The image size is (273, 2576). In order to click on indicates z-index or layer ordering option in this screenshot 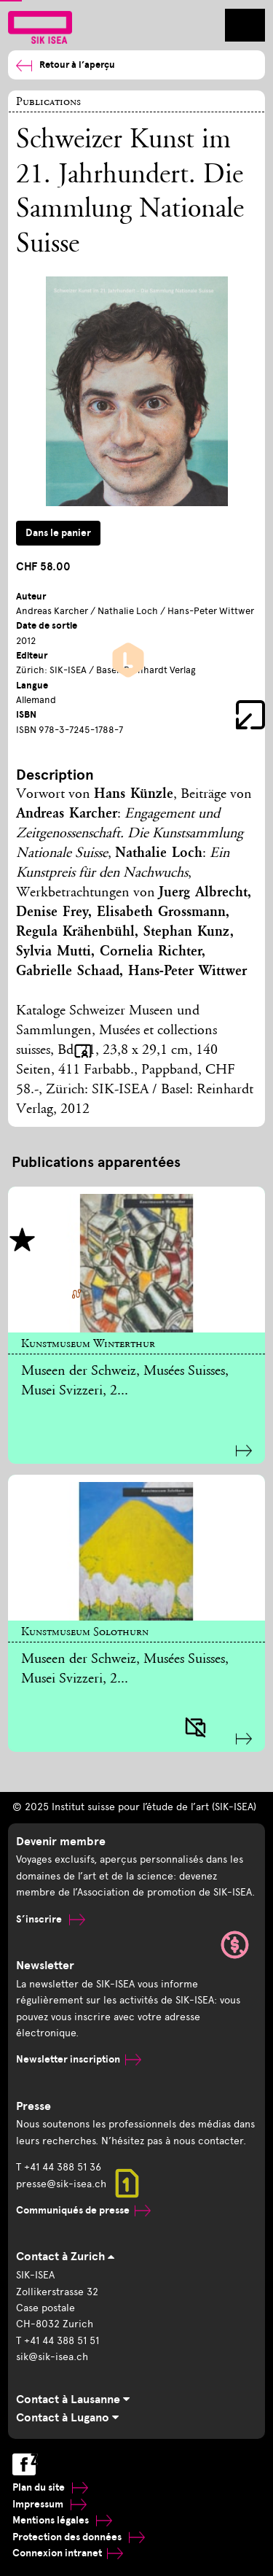, I will do `click(34, 2459)`.